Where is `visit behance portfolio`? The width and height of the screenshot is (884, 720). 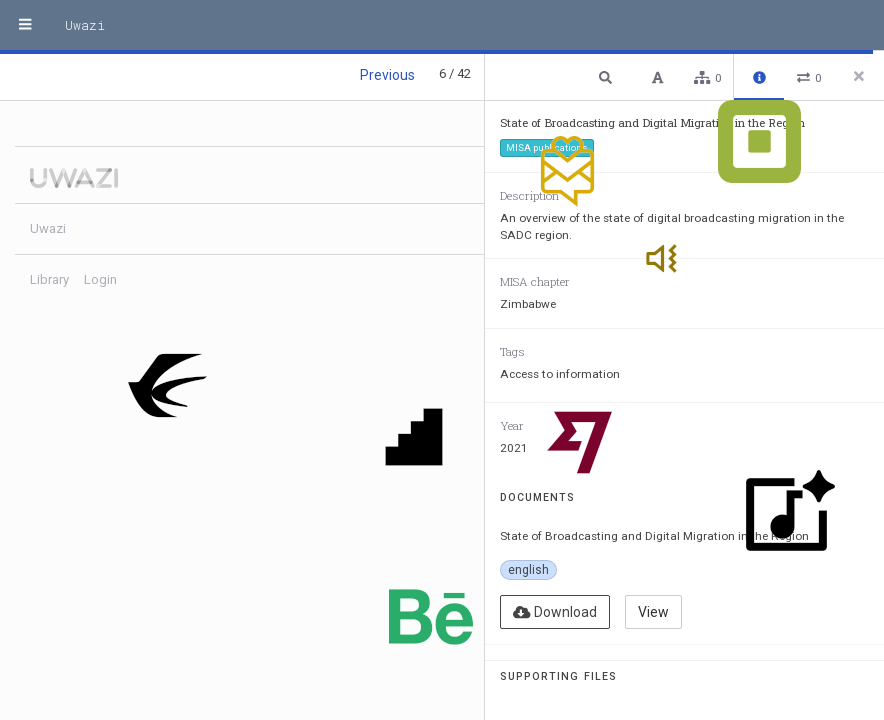 visit behance portfolio is located at coordinates (431, 617).